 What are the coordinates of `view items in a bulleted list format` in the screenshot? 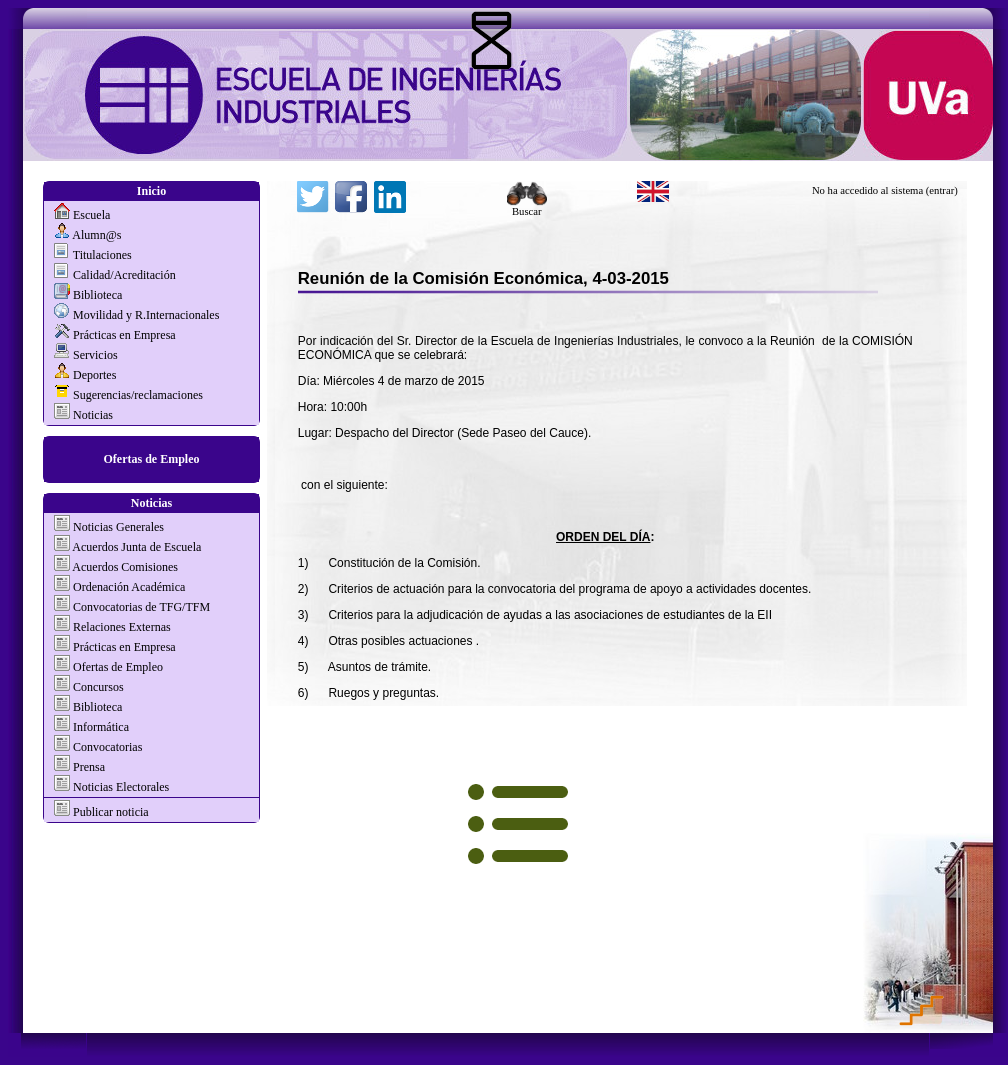 It's located at (518, 824).